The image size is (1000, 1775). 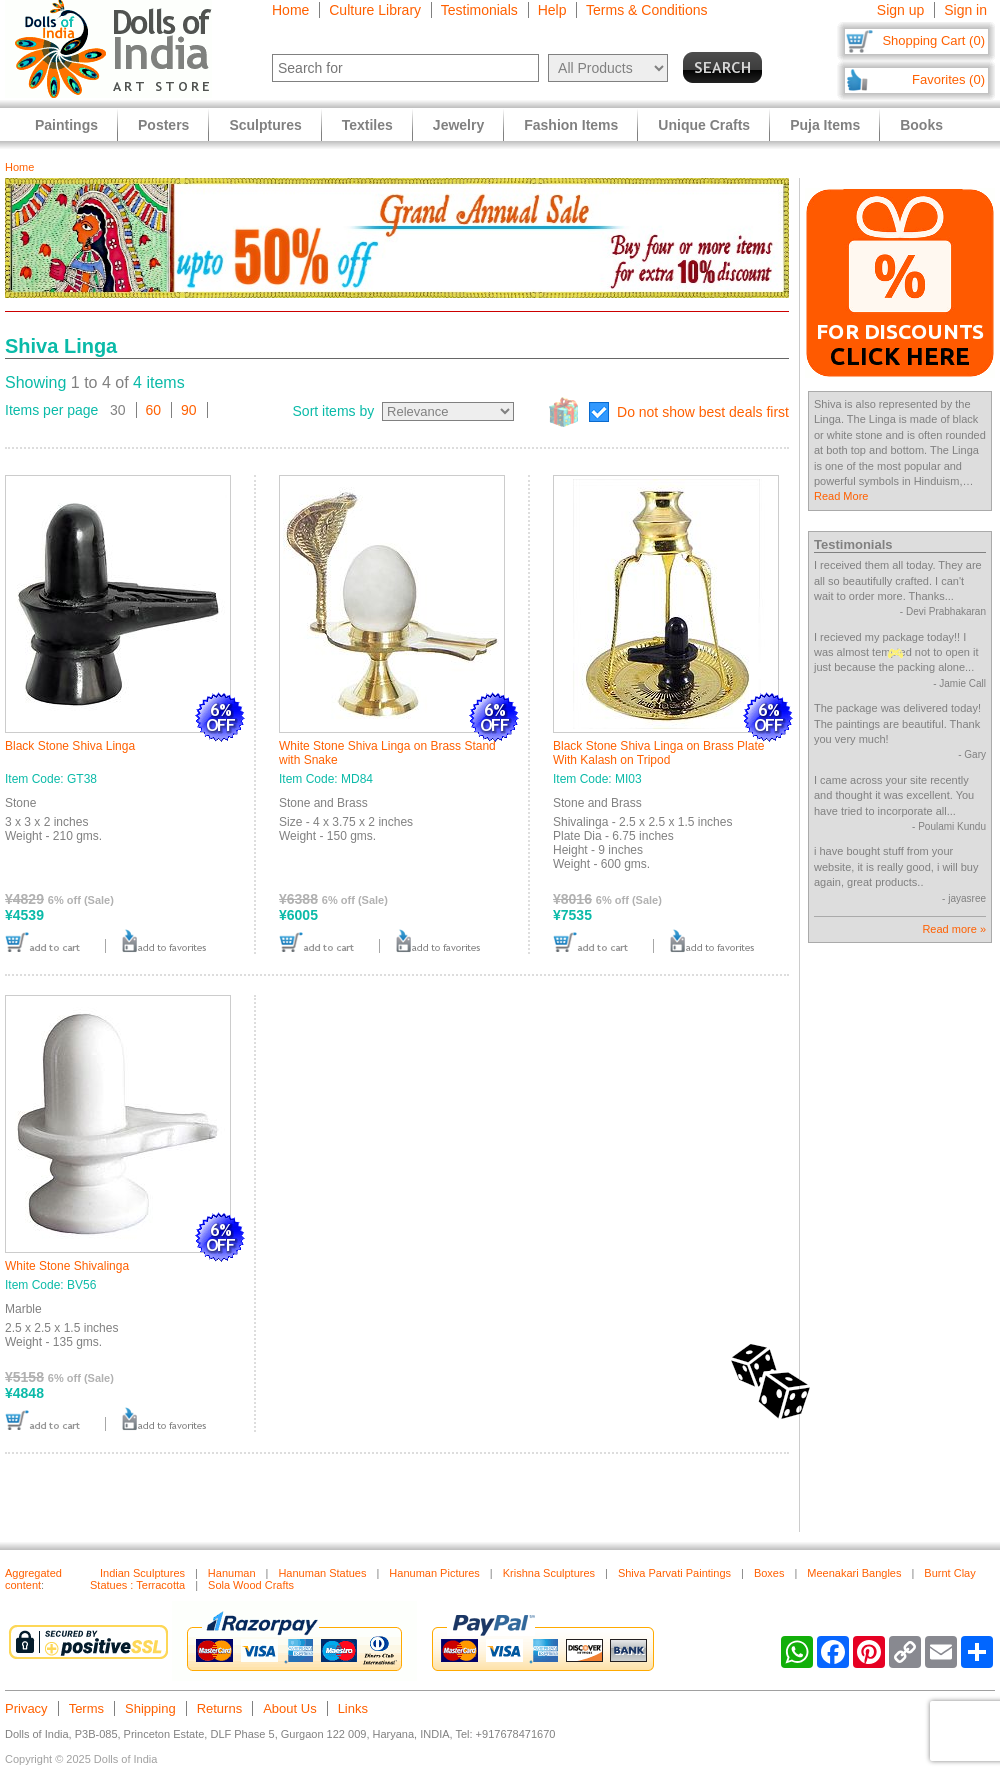 I want to click on roll the dice or randomize selection, so click(x=770, y=1381).